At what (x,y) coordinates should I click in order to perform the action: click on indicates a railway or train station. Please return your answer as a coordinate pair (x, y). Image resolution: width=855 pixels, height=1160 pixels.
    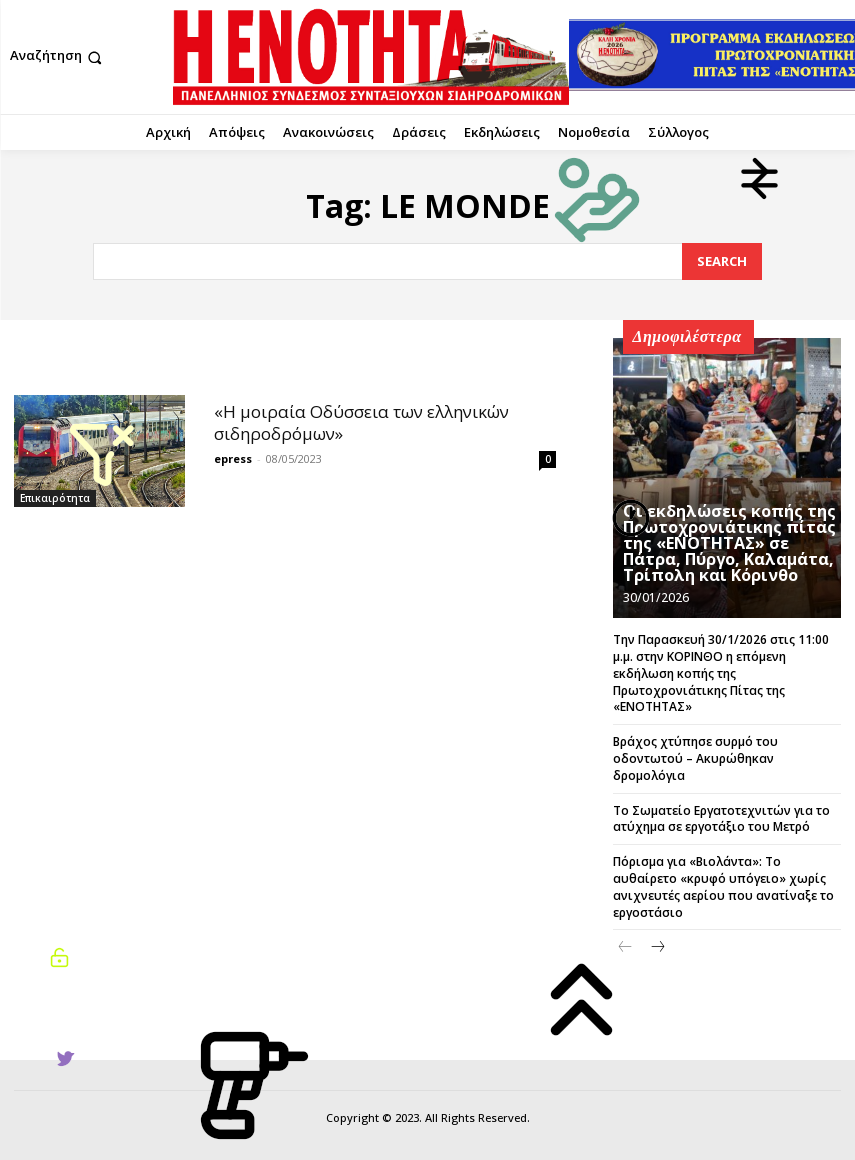
    Looking at the image, I should click on (759, 178).